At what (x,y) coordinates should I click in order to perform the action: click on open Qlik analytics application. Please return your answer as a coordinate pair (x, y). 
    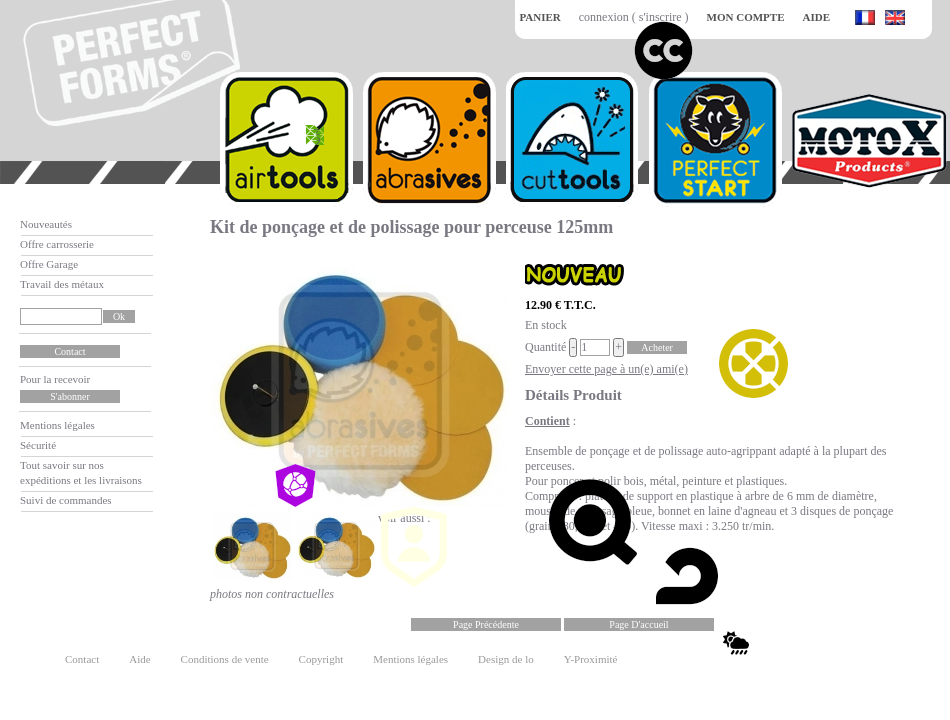
    Looking at the image, I should click on (593, 522).